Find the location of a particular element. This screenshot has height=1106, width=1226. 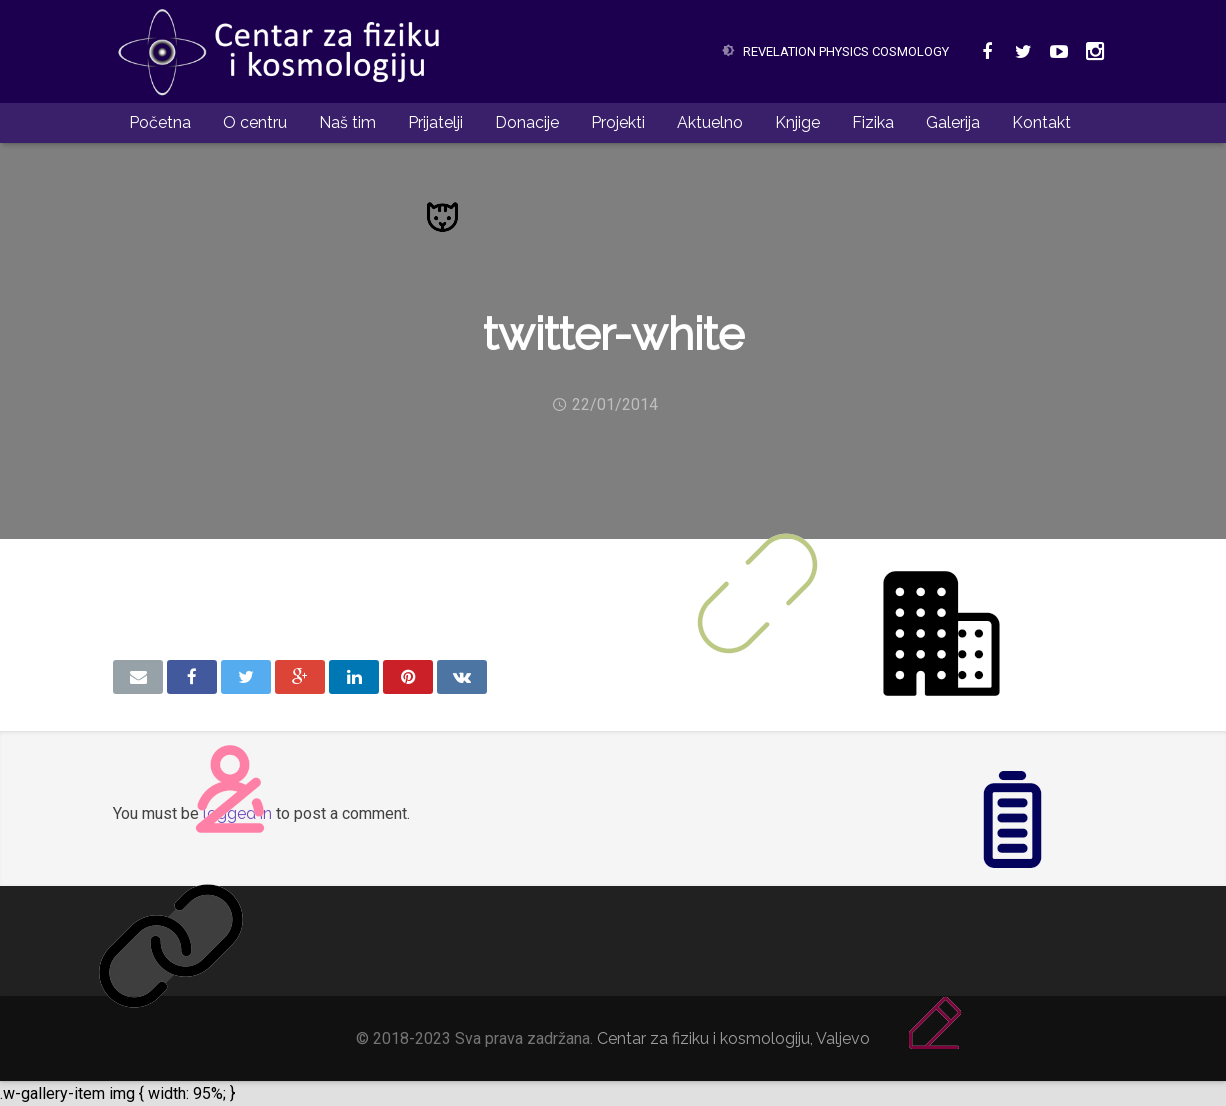

edit content or text is located at coordinates (934, 1024).